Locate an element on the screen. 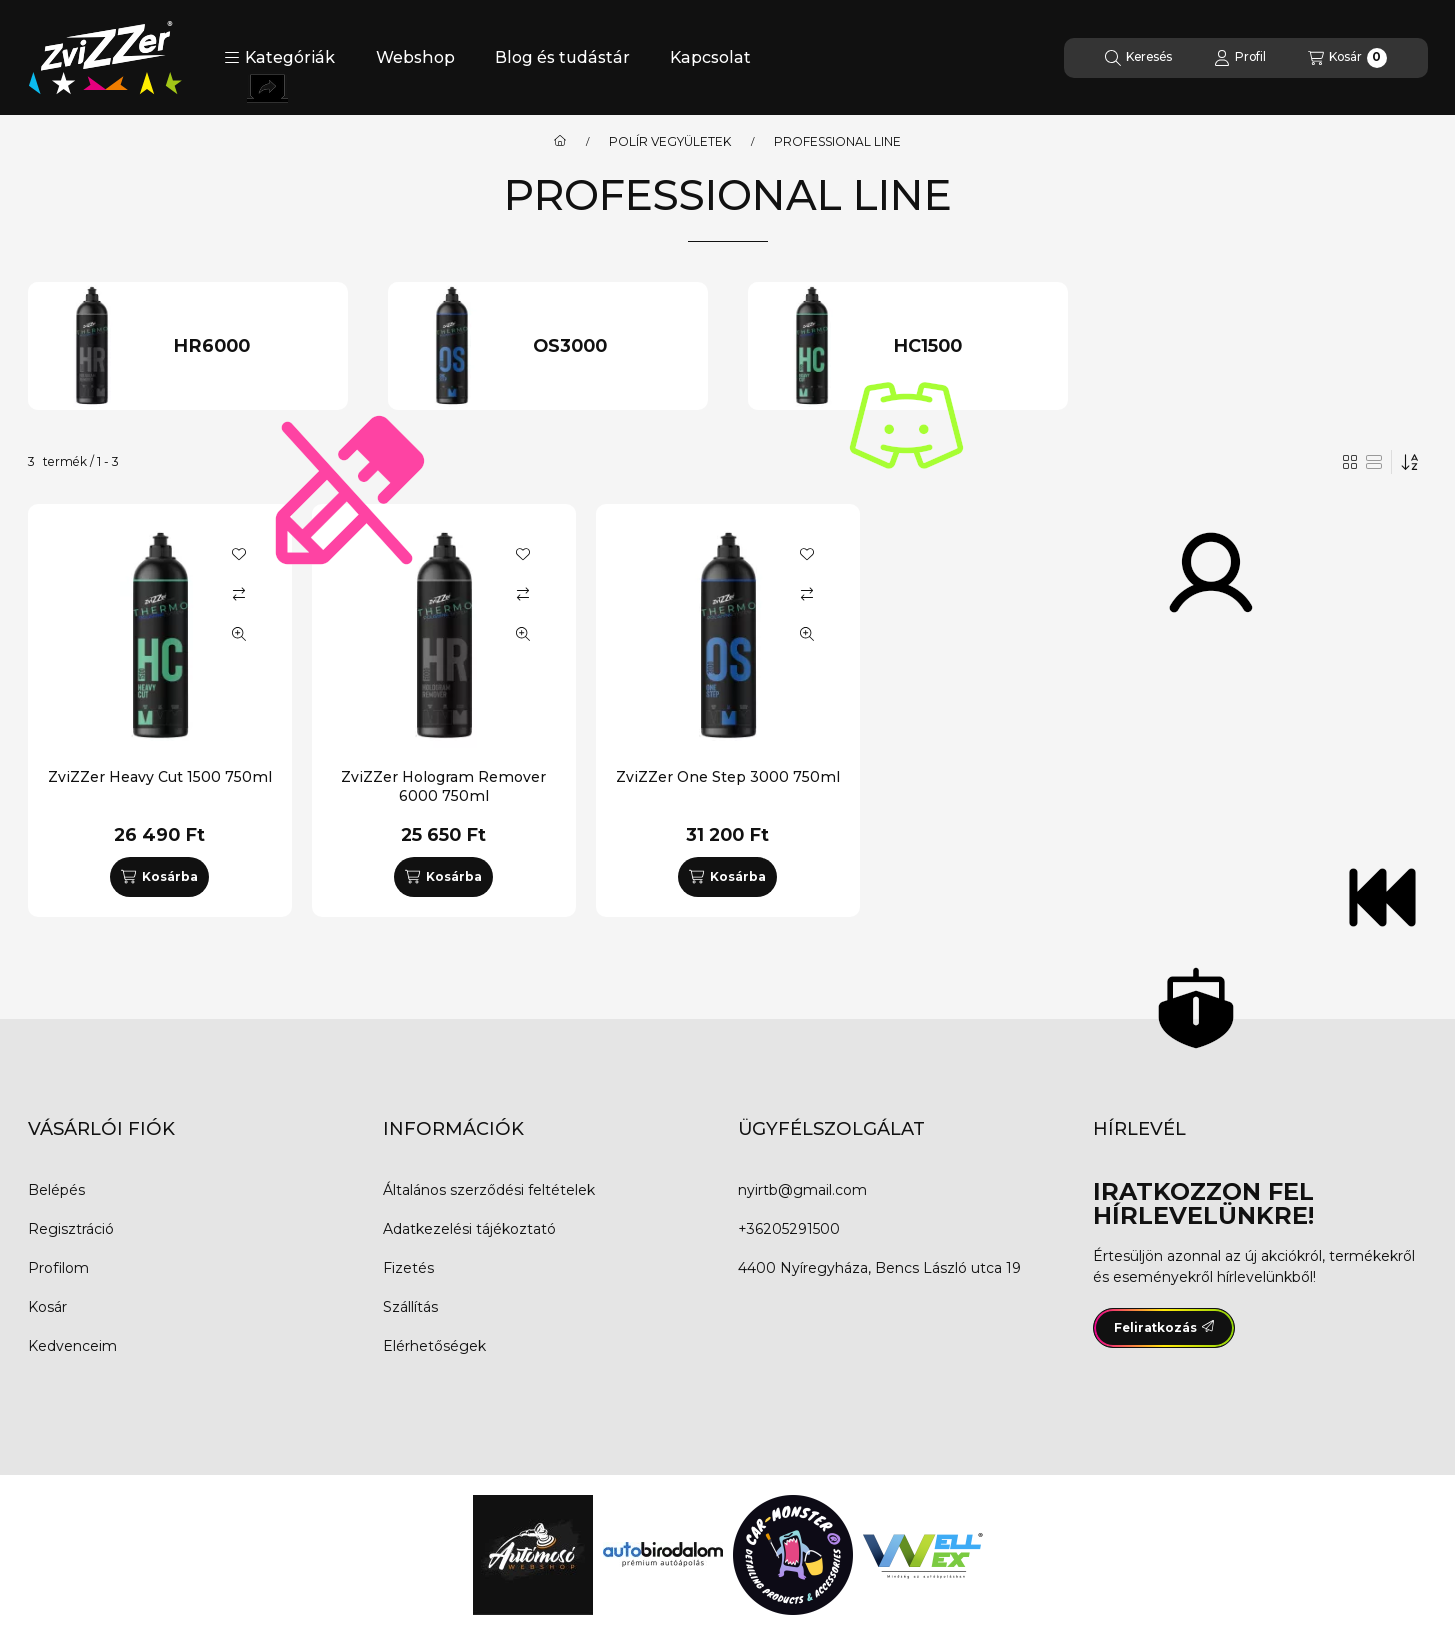  view your profile is located at coordinates (1211, 574).